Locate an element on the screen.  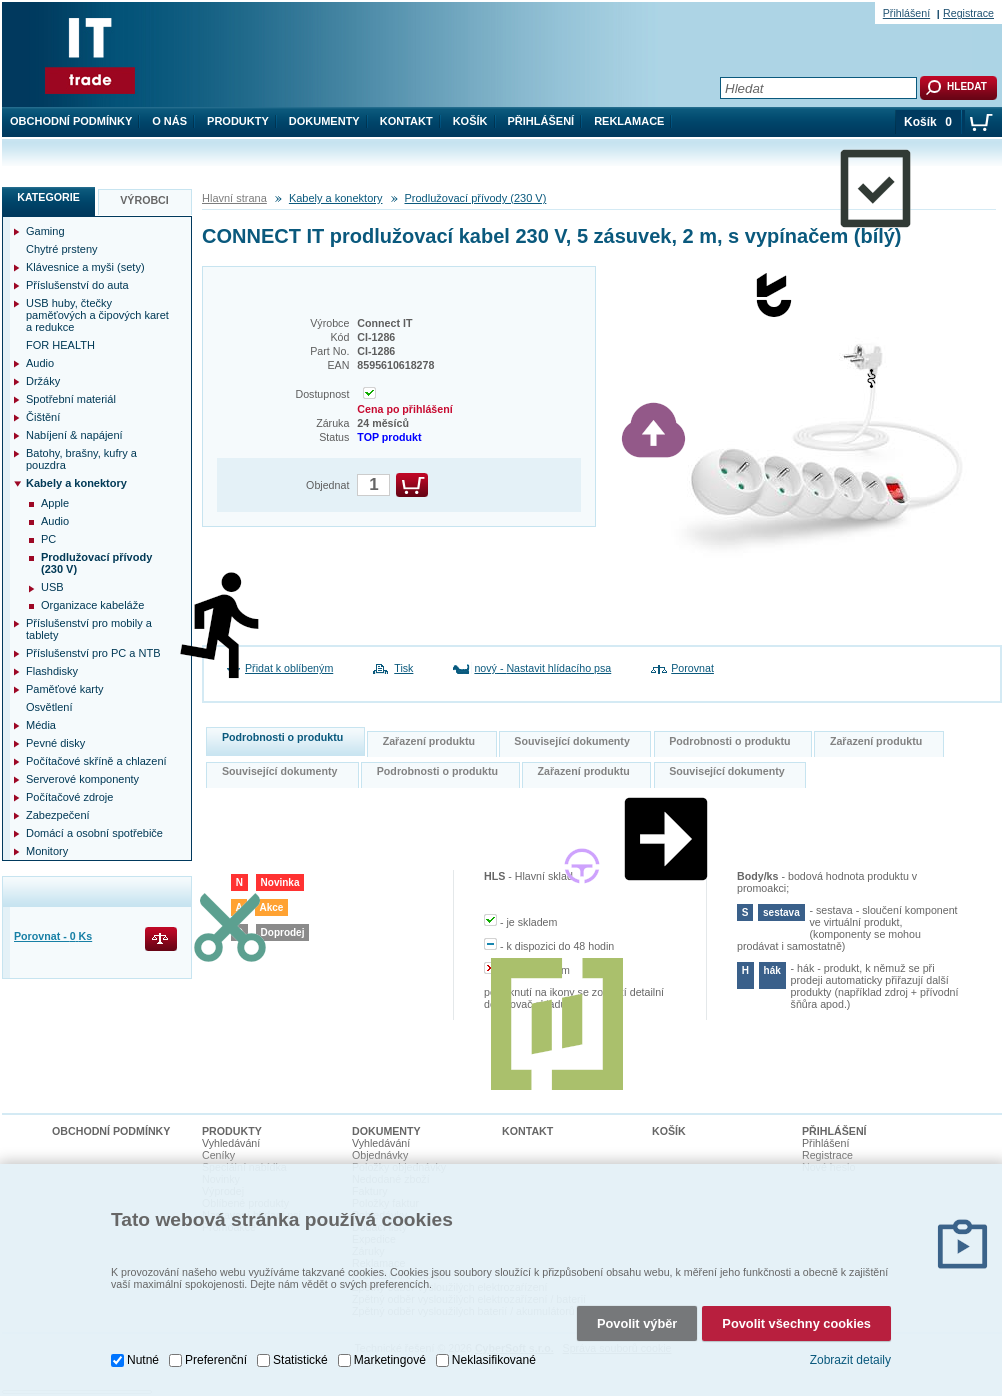
cut selected content is located at coordinates (230, 926).